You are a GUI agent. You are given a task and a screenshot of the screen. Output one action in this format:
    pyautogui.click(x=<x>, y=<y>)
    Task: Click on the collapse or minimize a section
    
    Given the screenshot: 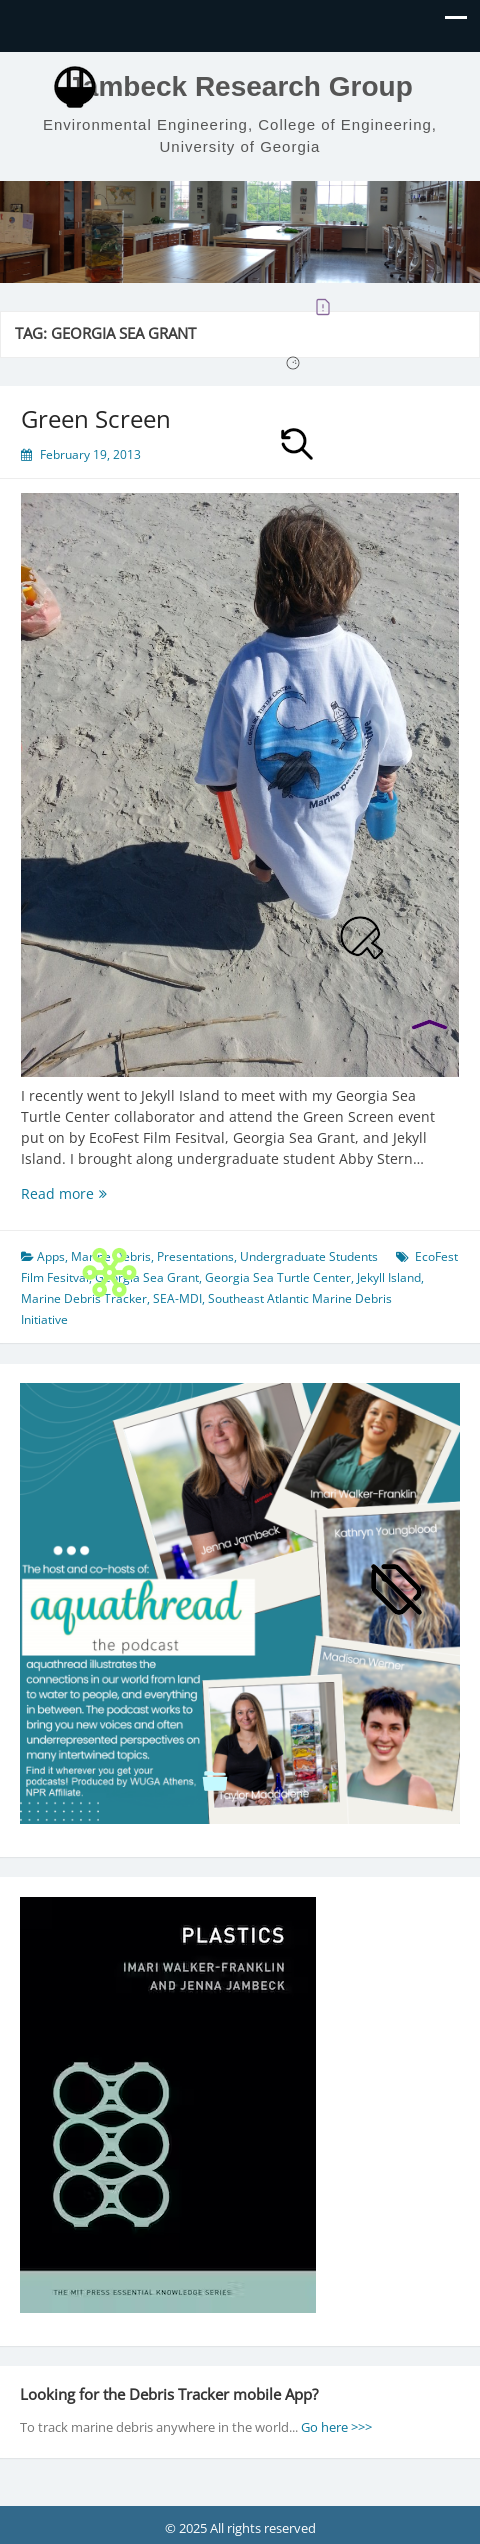 What is the action you would take?
    pyautogui.click(x=429, y=1025)
    